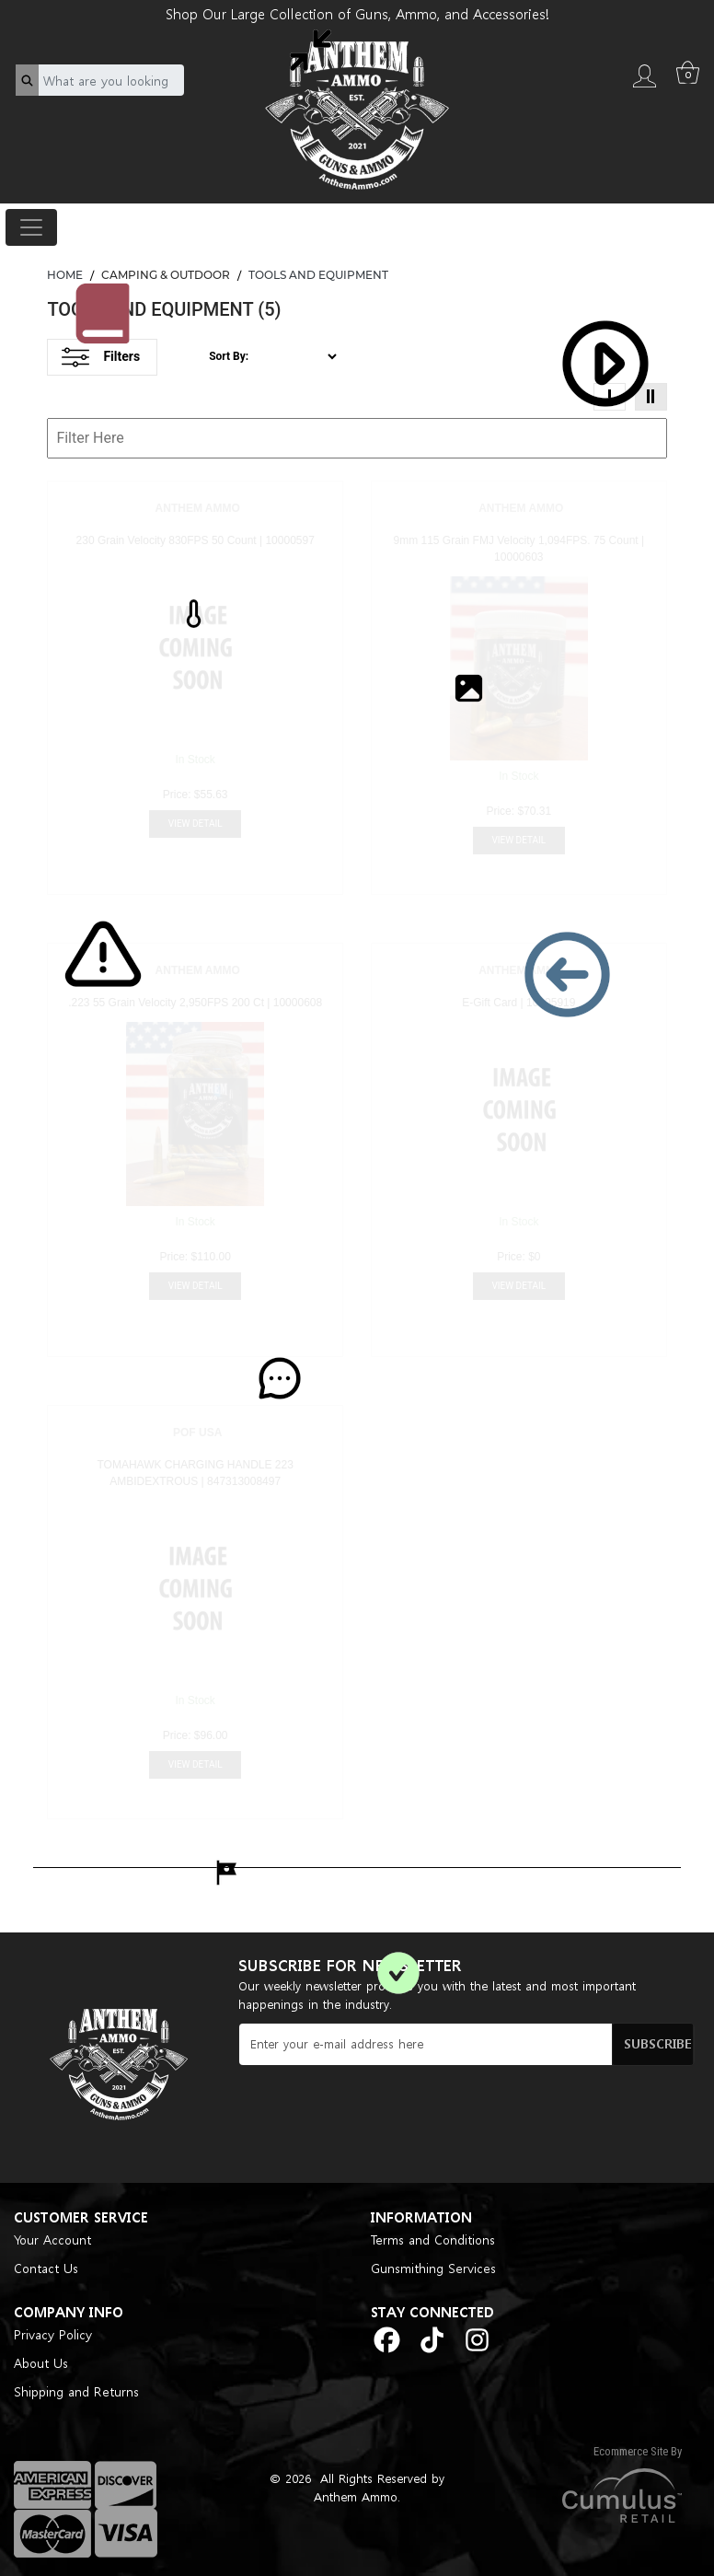 The width and height of the screenshot is (714, 2576). Describe the element at coordinates (310, 50) in the screenshot. I see `collapse or minimize content` at that location.